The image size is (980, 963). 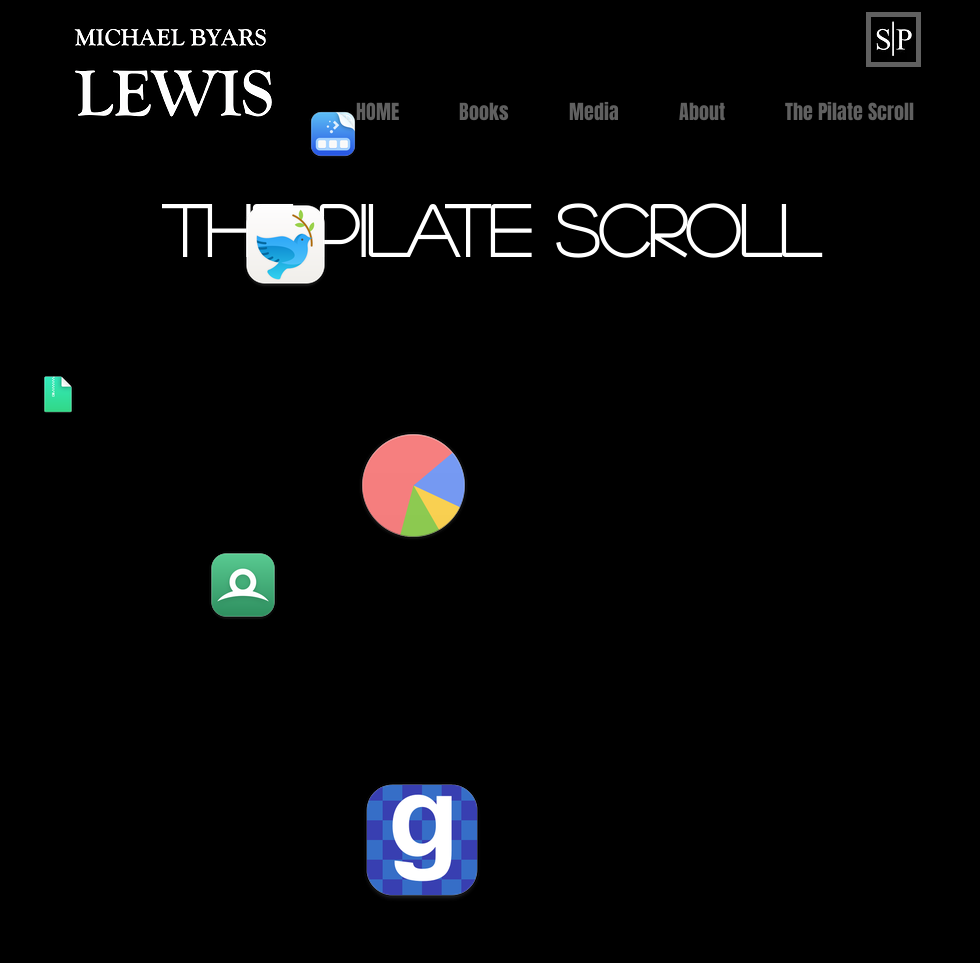 I want to click on open plasma desktop settings, so click(x=333, y=134).